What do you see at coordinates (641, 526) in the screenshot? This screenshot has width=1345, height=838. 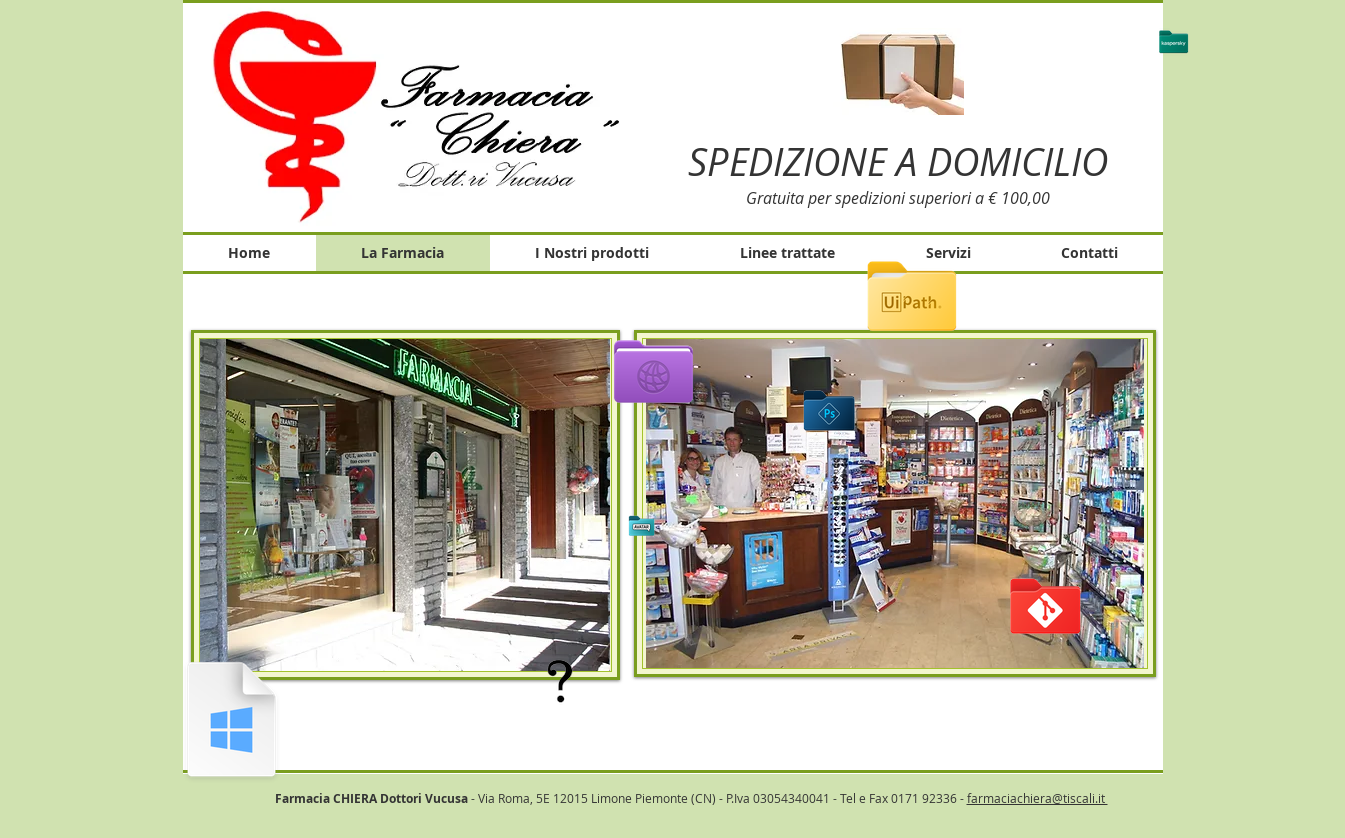 I see `open vrchat avatar files folder` at bounding box center [641, 526].